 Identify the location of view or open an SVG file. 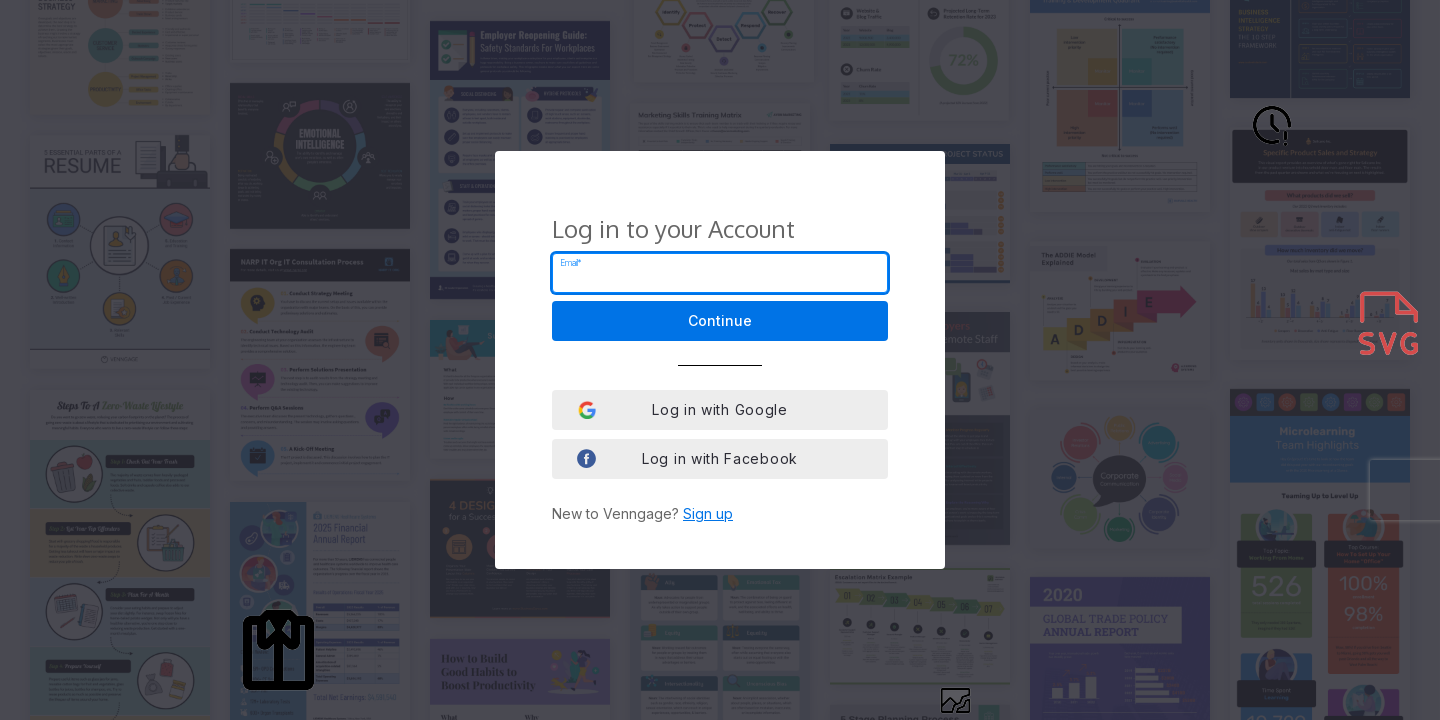
(1389, 326).